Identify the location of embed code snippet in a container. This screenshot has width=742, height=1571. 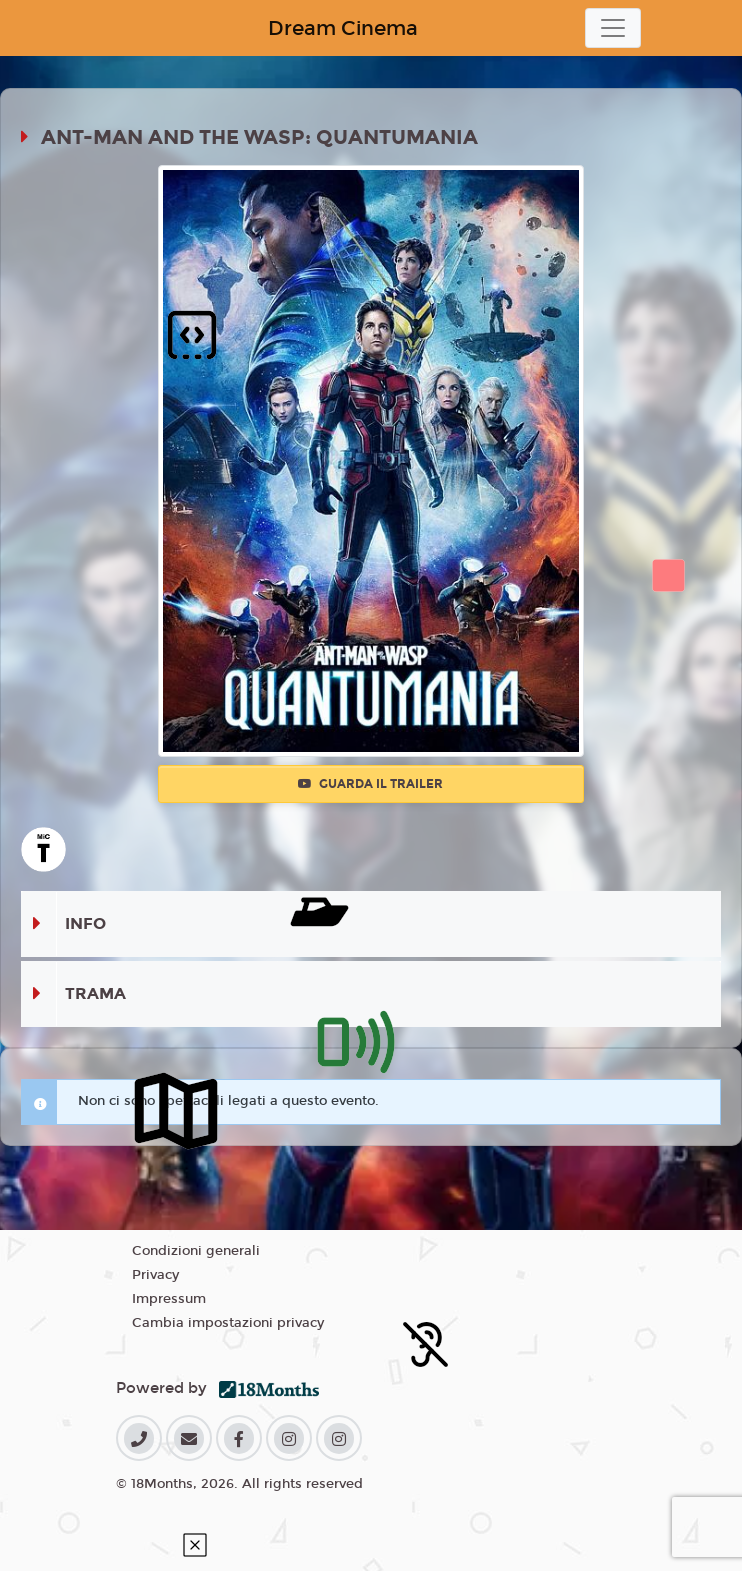
(192, 335).